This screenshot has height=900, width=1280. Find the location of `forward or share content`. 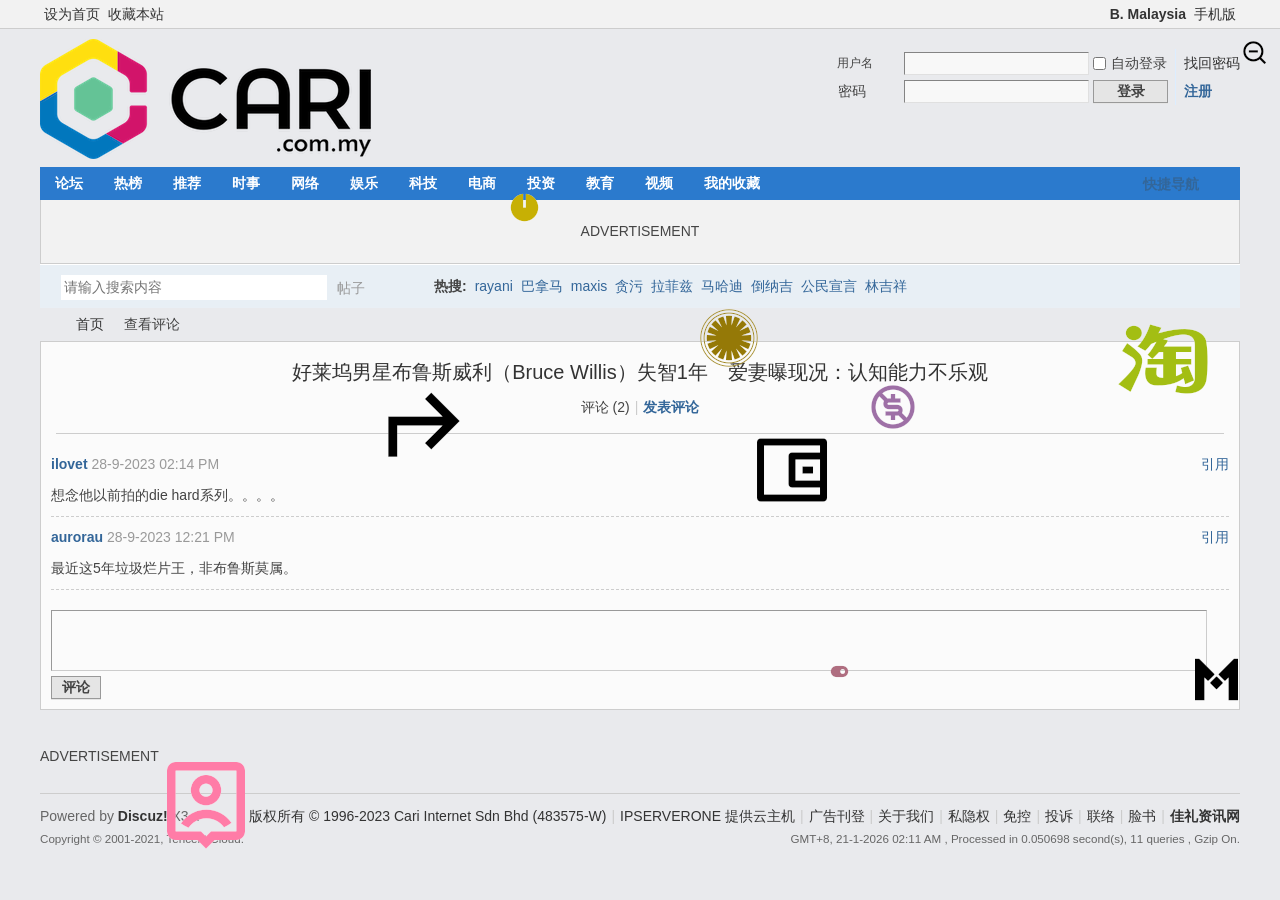

forward or share content is located at coordinates (419, 425).